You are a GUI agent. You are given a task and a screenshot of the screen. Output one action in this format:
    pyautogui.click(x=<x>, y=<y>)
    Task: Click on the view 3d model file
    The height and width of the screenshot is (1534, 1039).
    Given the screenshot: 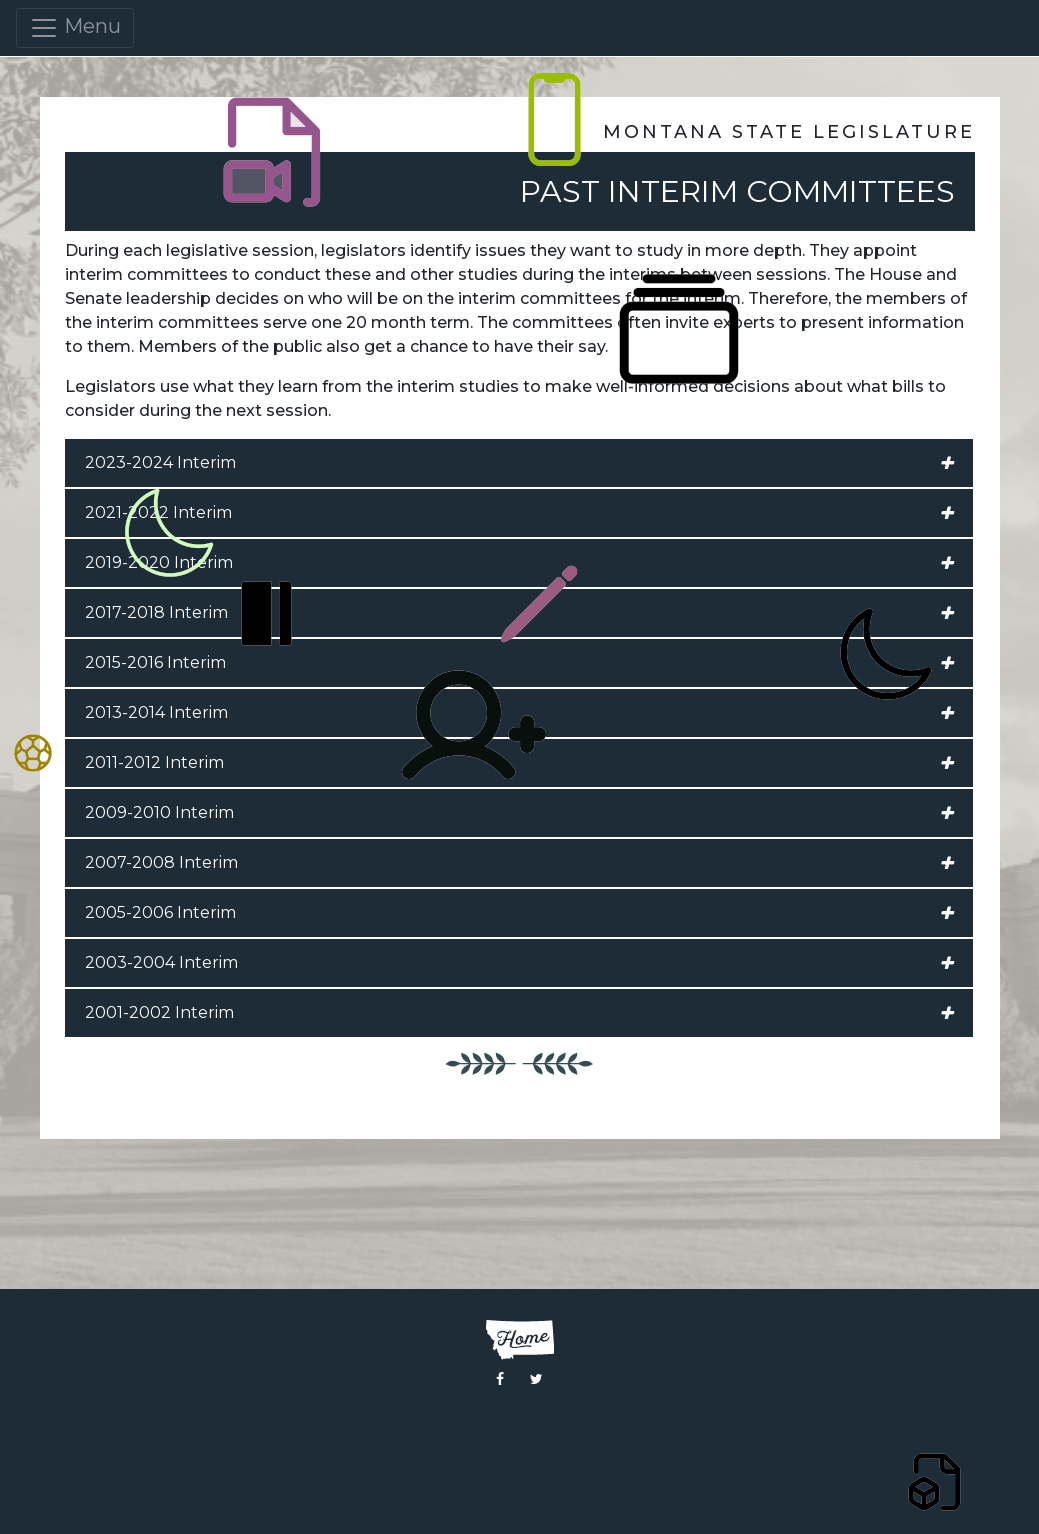 What is the action you would take?
    pyautogui.click(x=937, y=1482)
    